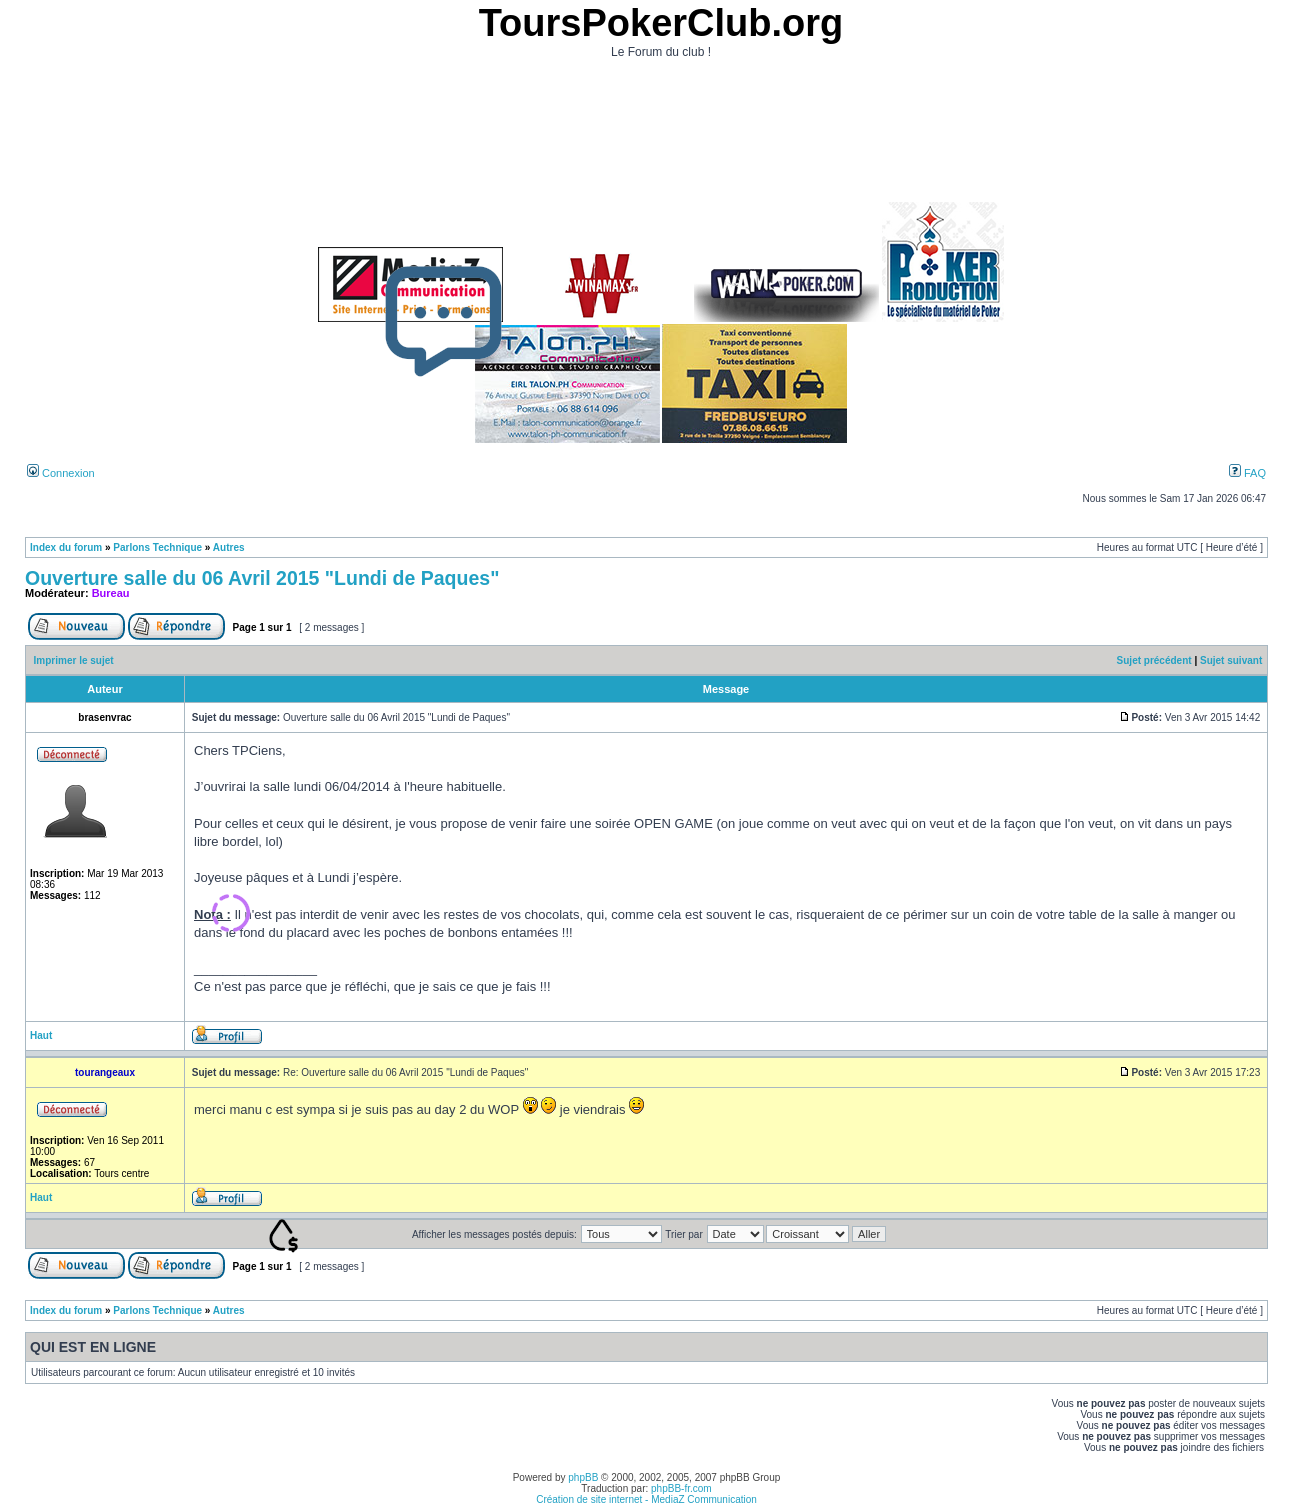 The height and width of the screenshot is (1505, 1293). What do you see at coordinates (282, 1235) in the screenshot?
I see `view water bill or usage costs` at bounding box center [282, 1235].